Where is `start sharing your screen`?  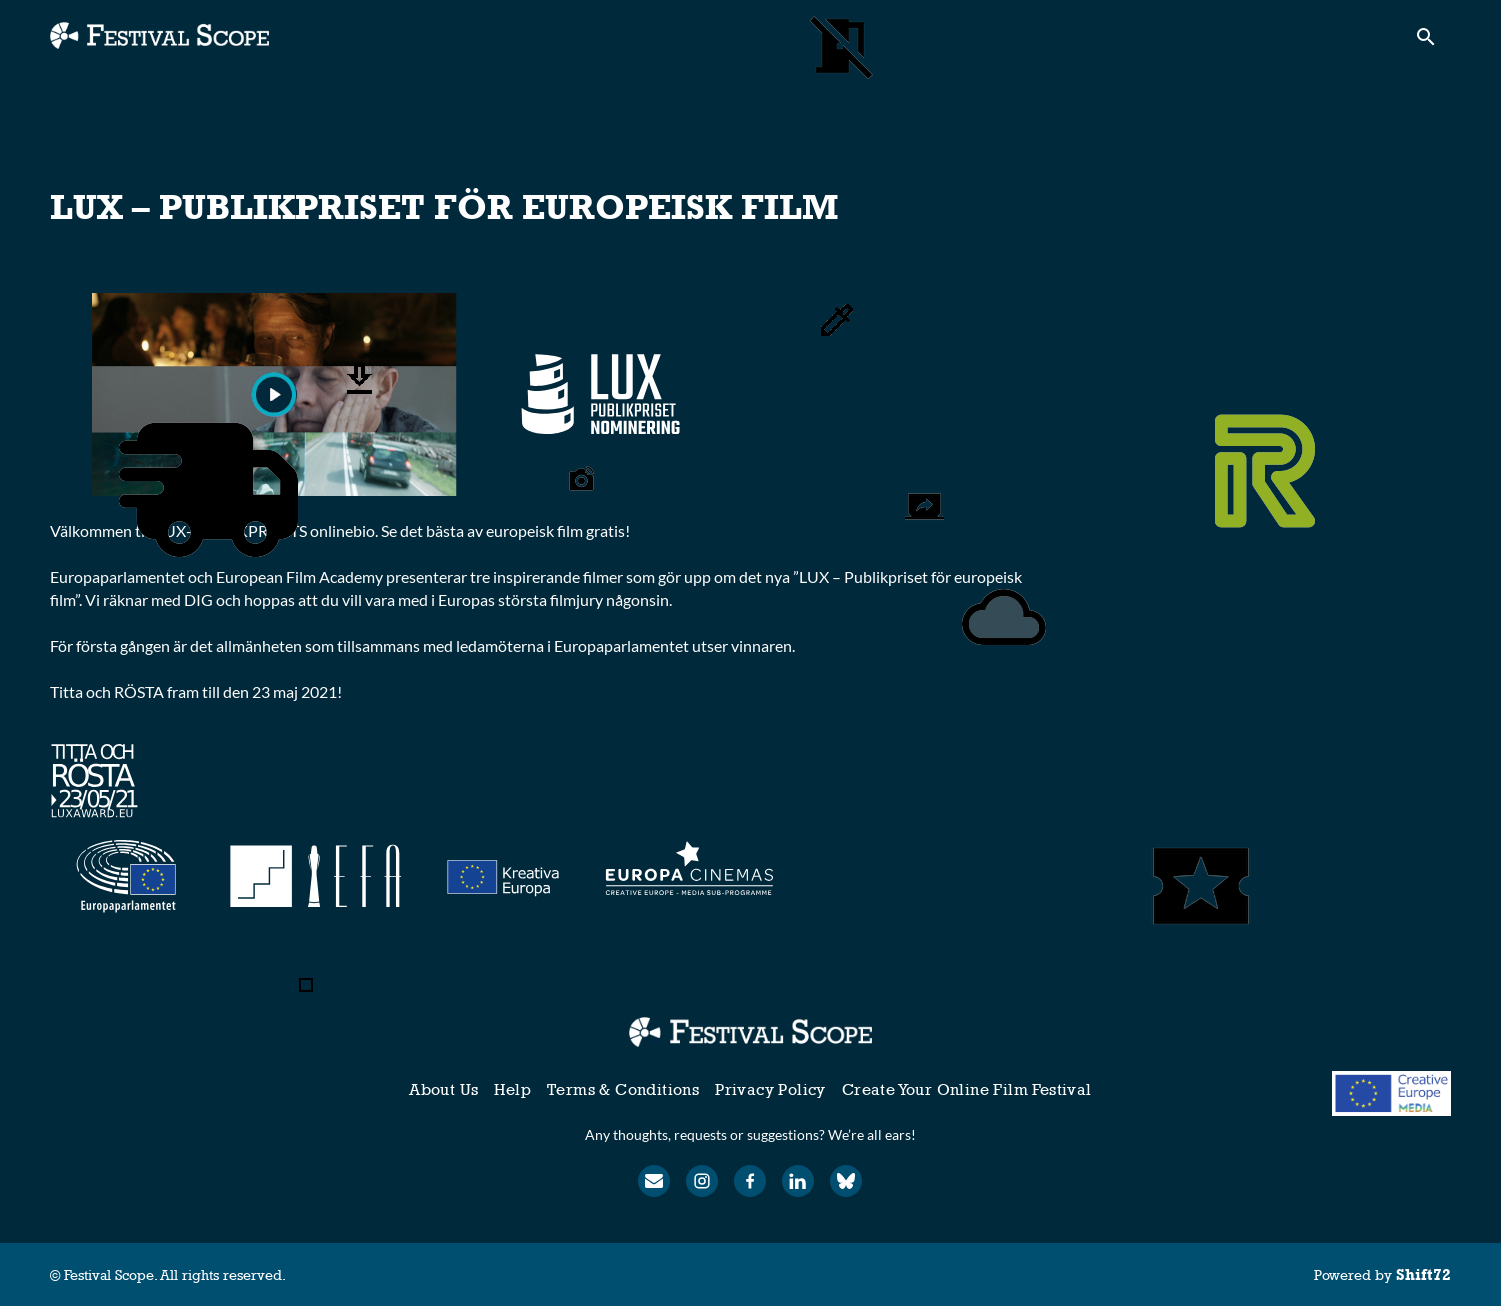
start sharing your screen is located at coordinates (924, 506).